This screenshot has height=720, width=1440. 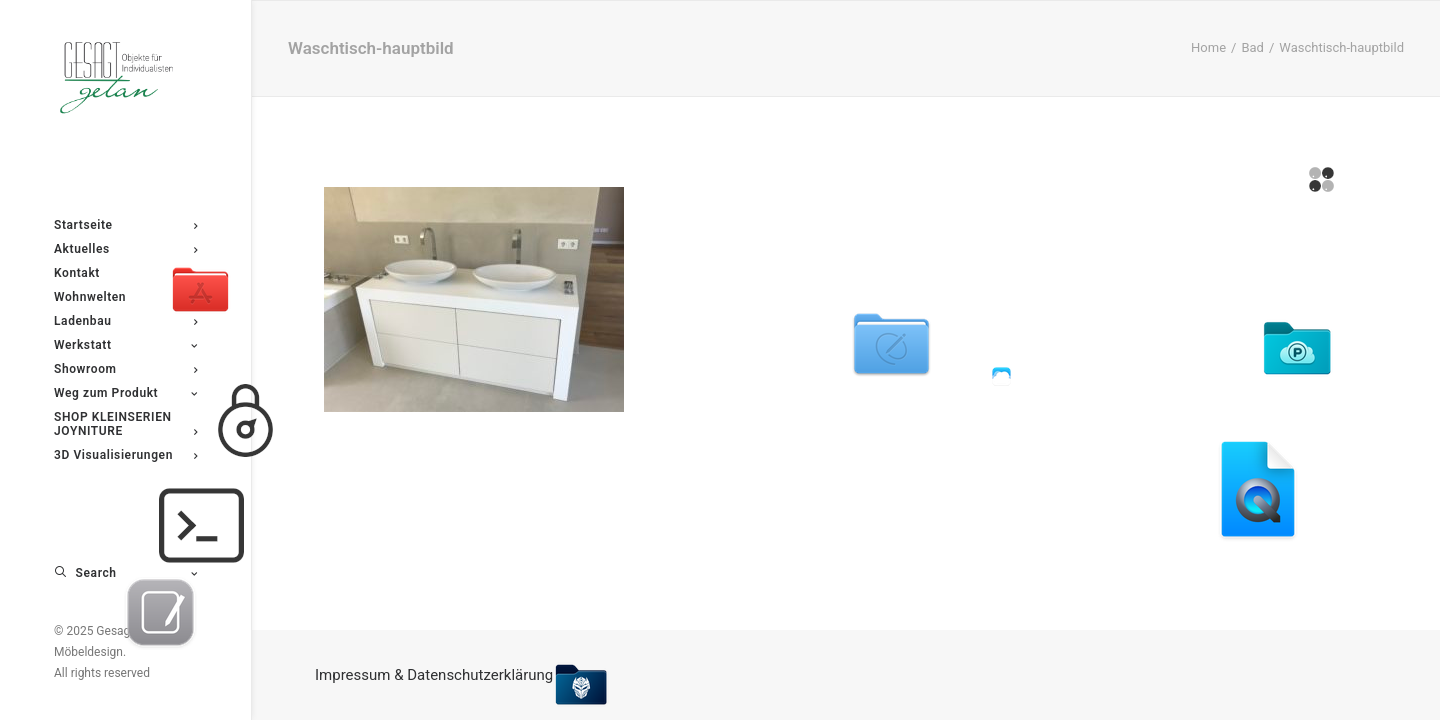 What do you see at coordinates (245, 420) in the screenshot?
I see `open two-factor authentication app` at bounding box center [245, 420].